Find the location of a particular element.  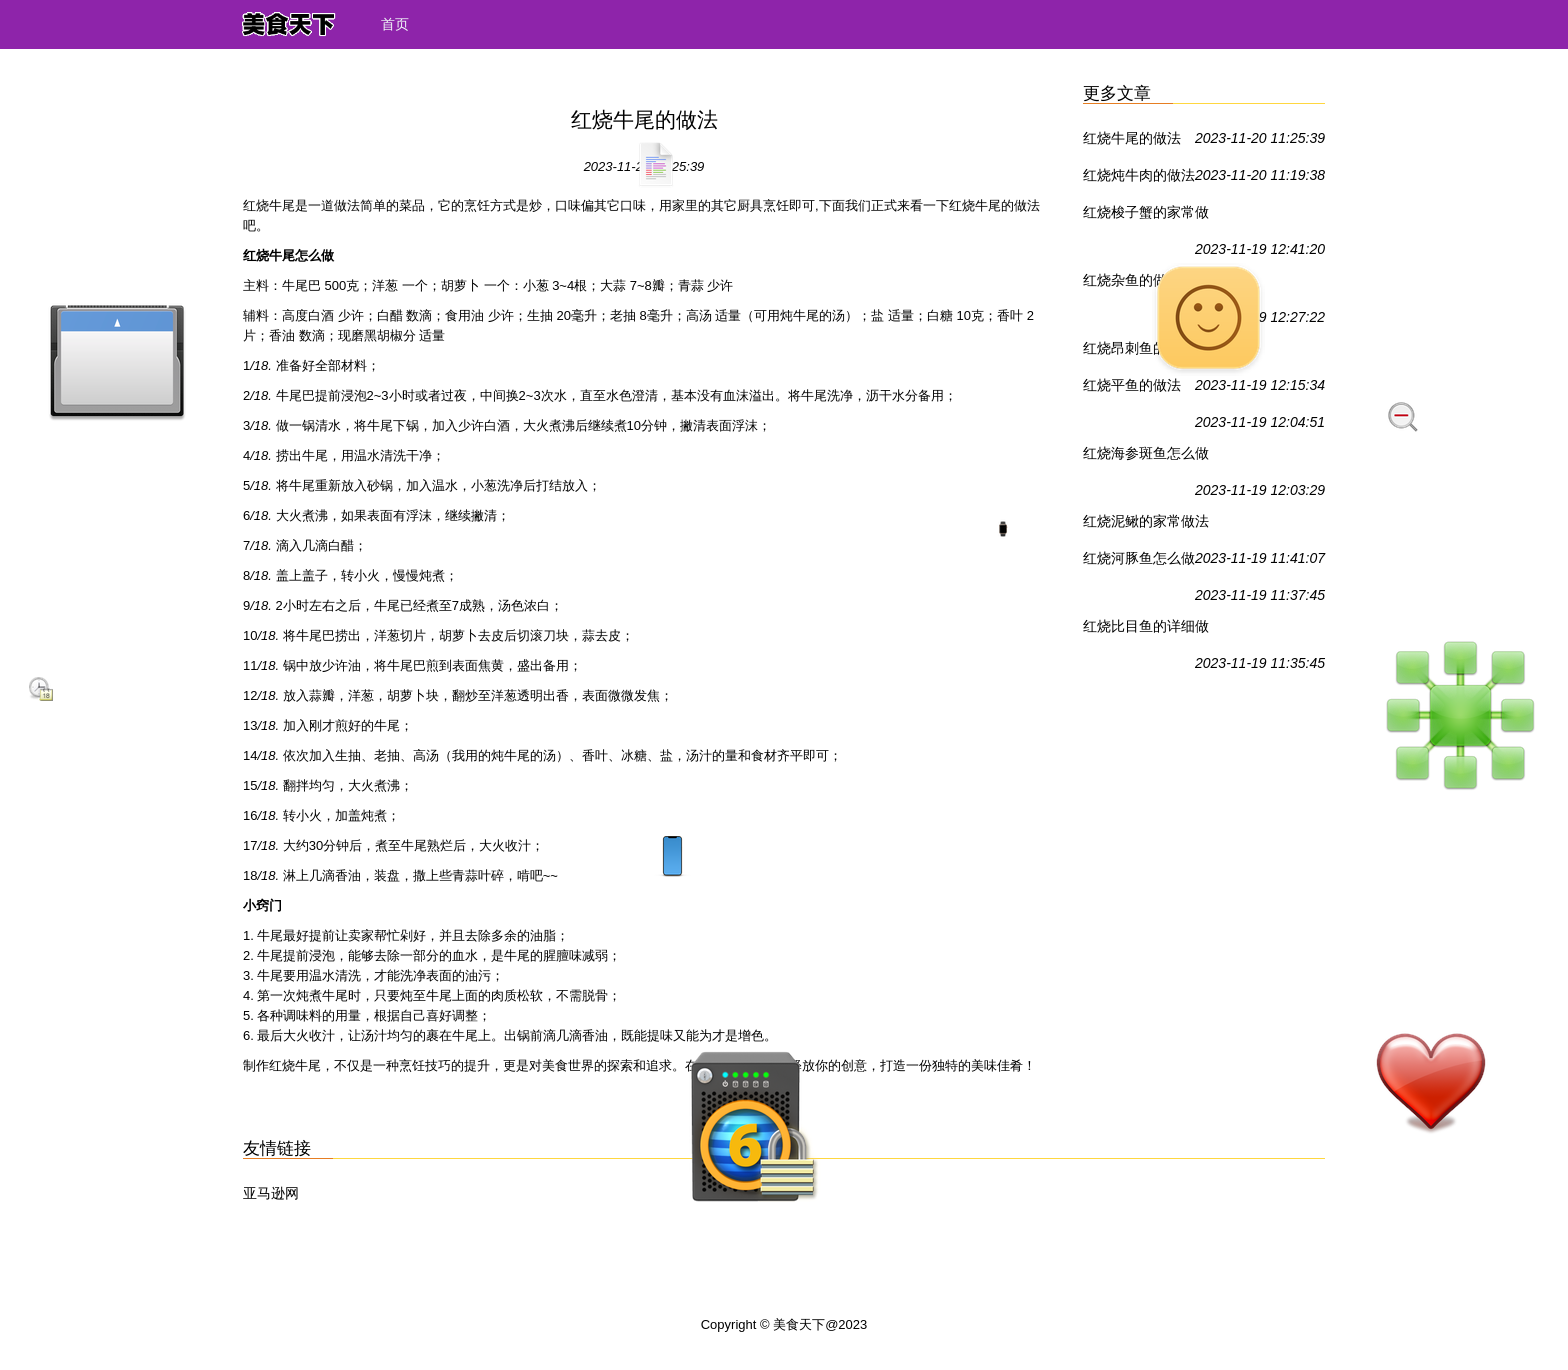

a script or code file is located at coordinates (656, 165).